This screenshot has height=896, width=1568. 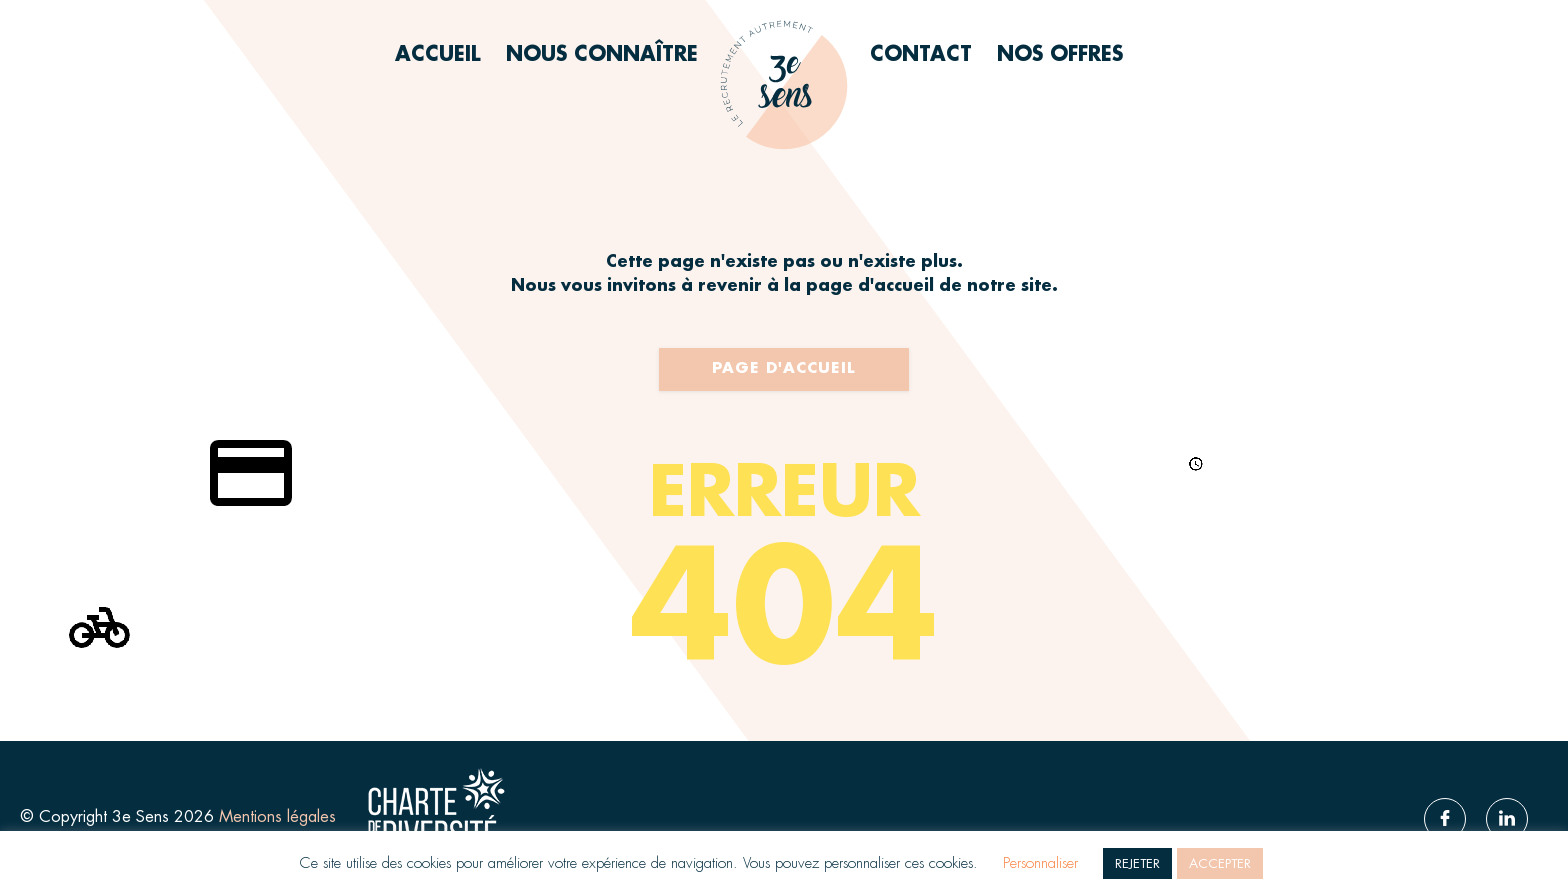 What do you see at coordinates (251, 473) in the screenshot?
I see `access payment methods` at bounding box center [251, 473].